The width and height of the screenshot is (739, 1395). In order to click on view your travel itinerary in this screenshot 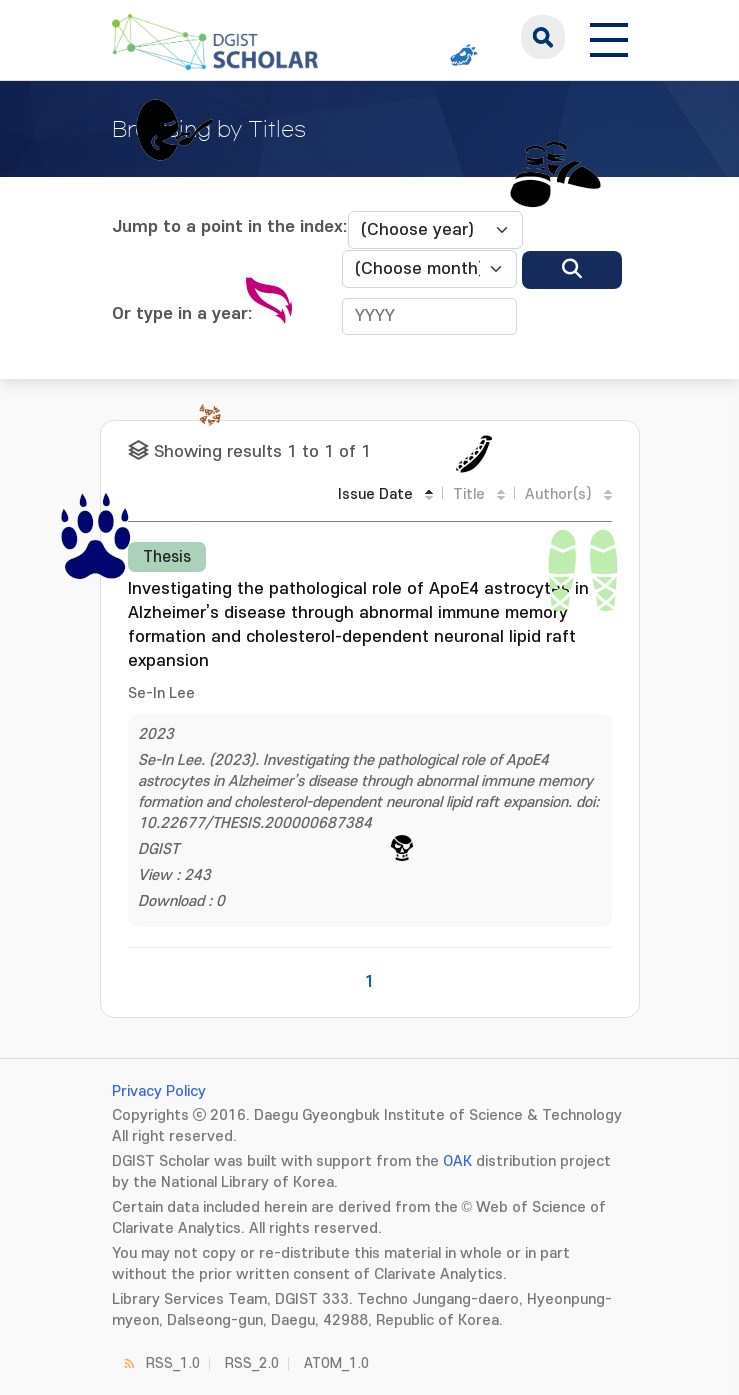, I will do `click(269, 301)`.